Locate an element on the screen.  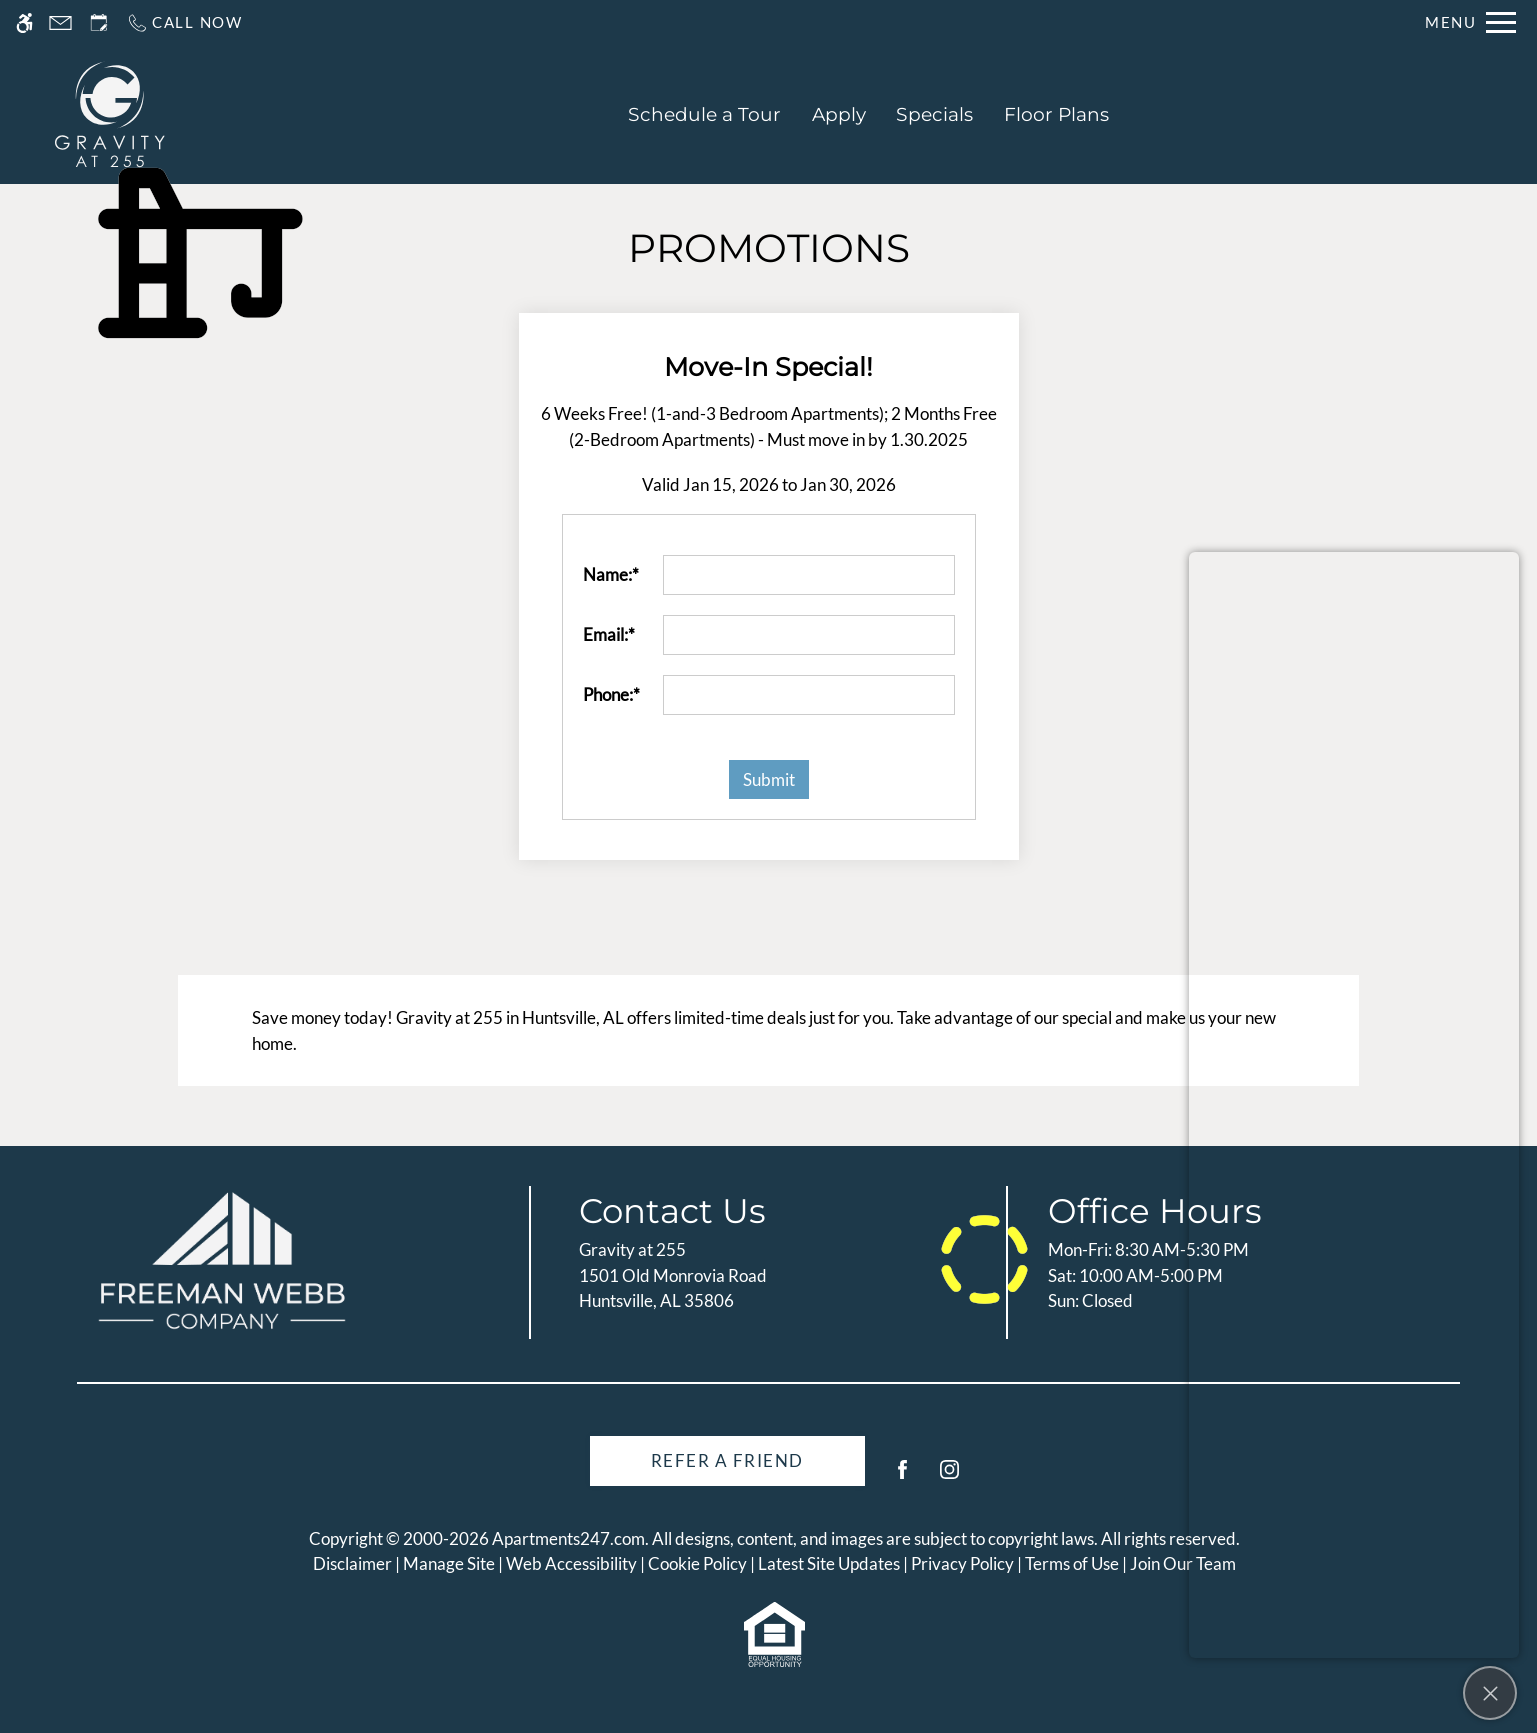
indicates loading or processing in progress is located at coordinates (984, 1259).